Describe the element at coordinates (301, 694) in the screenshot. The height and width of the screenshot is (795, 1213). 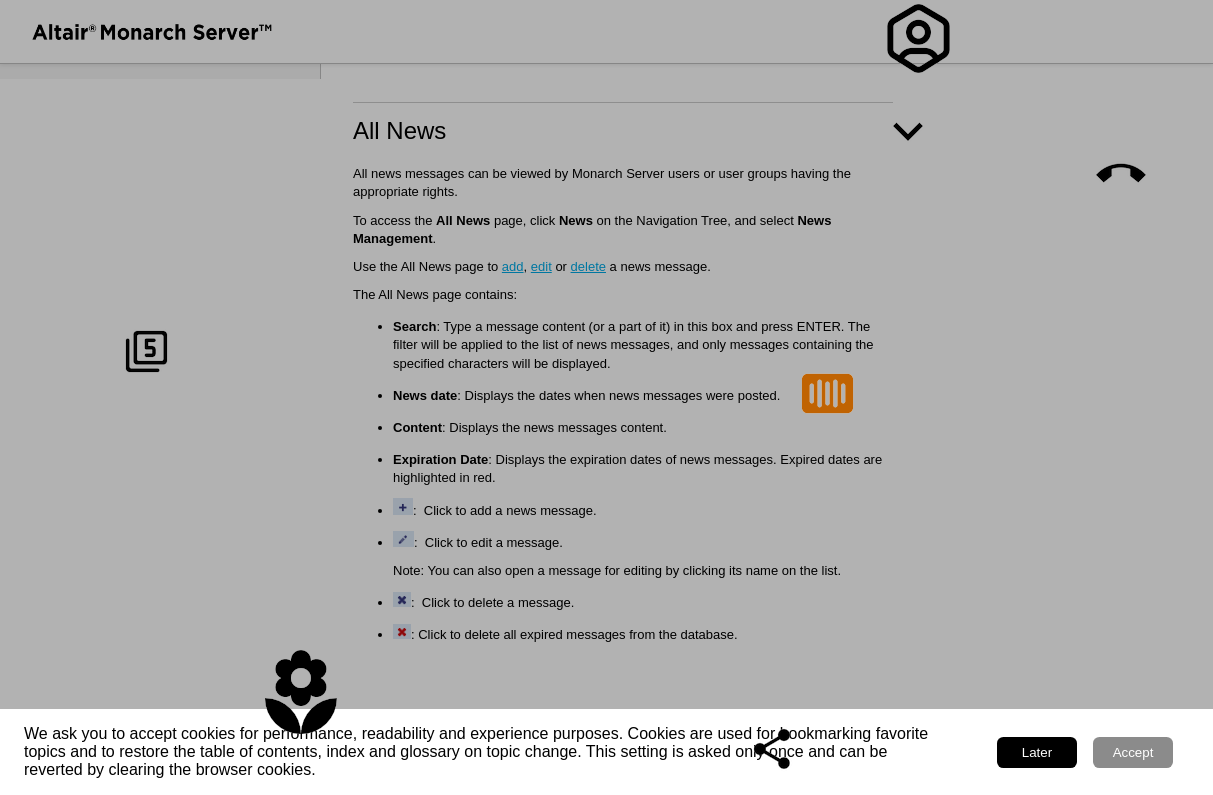
I see `find nearby florists or flower shops` at that location.